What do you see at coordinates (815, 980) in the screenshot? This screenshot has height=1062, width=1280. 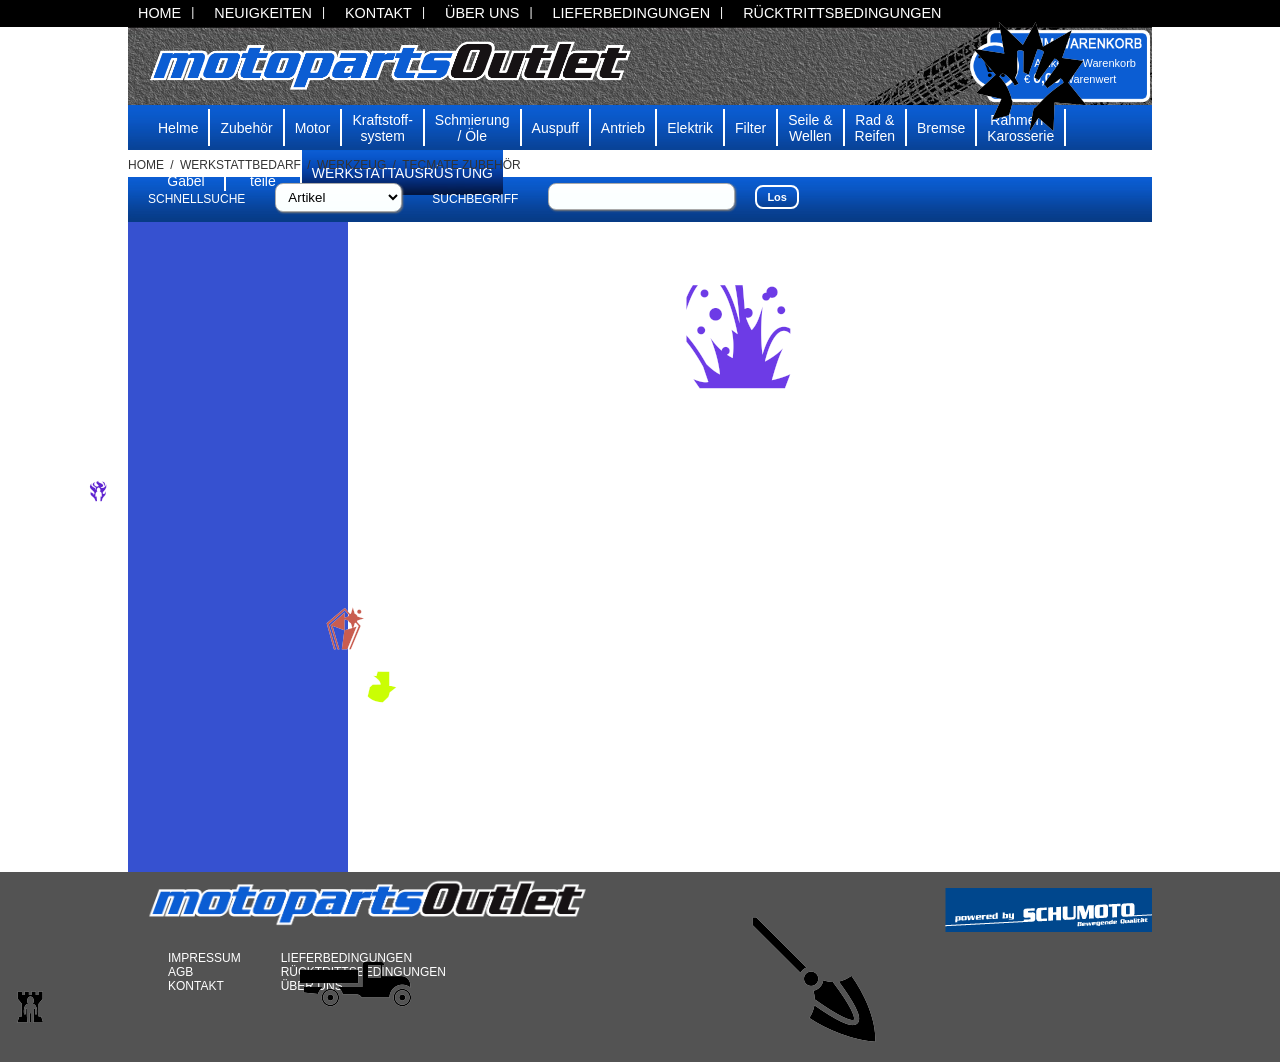 I see `equip arrow ammunition` at bounding box center [815, 980].